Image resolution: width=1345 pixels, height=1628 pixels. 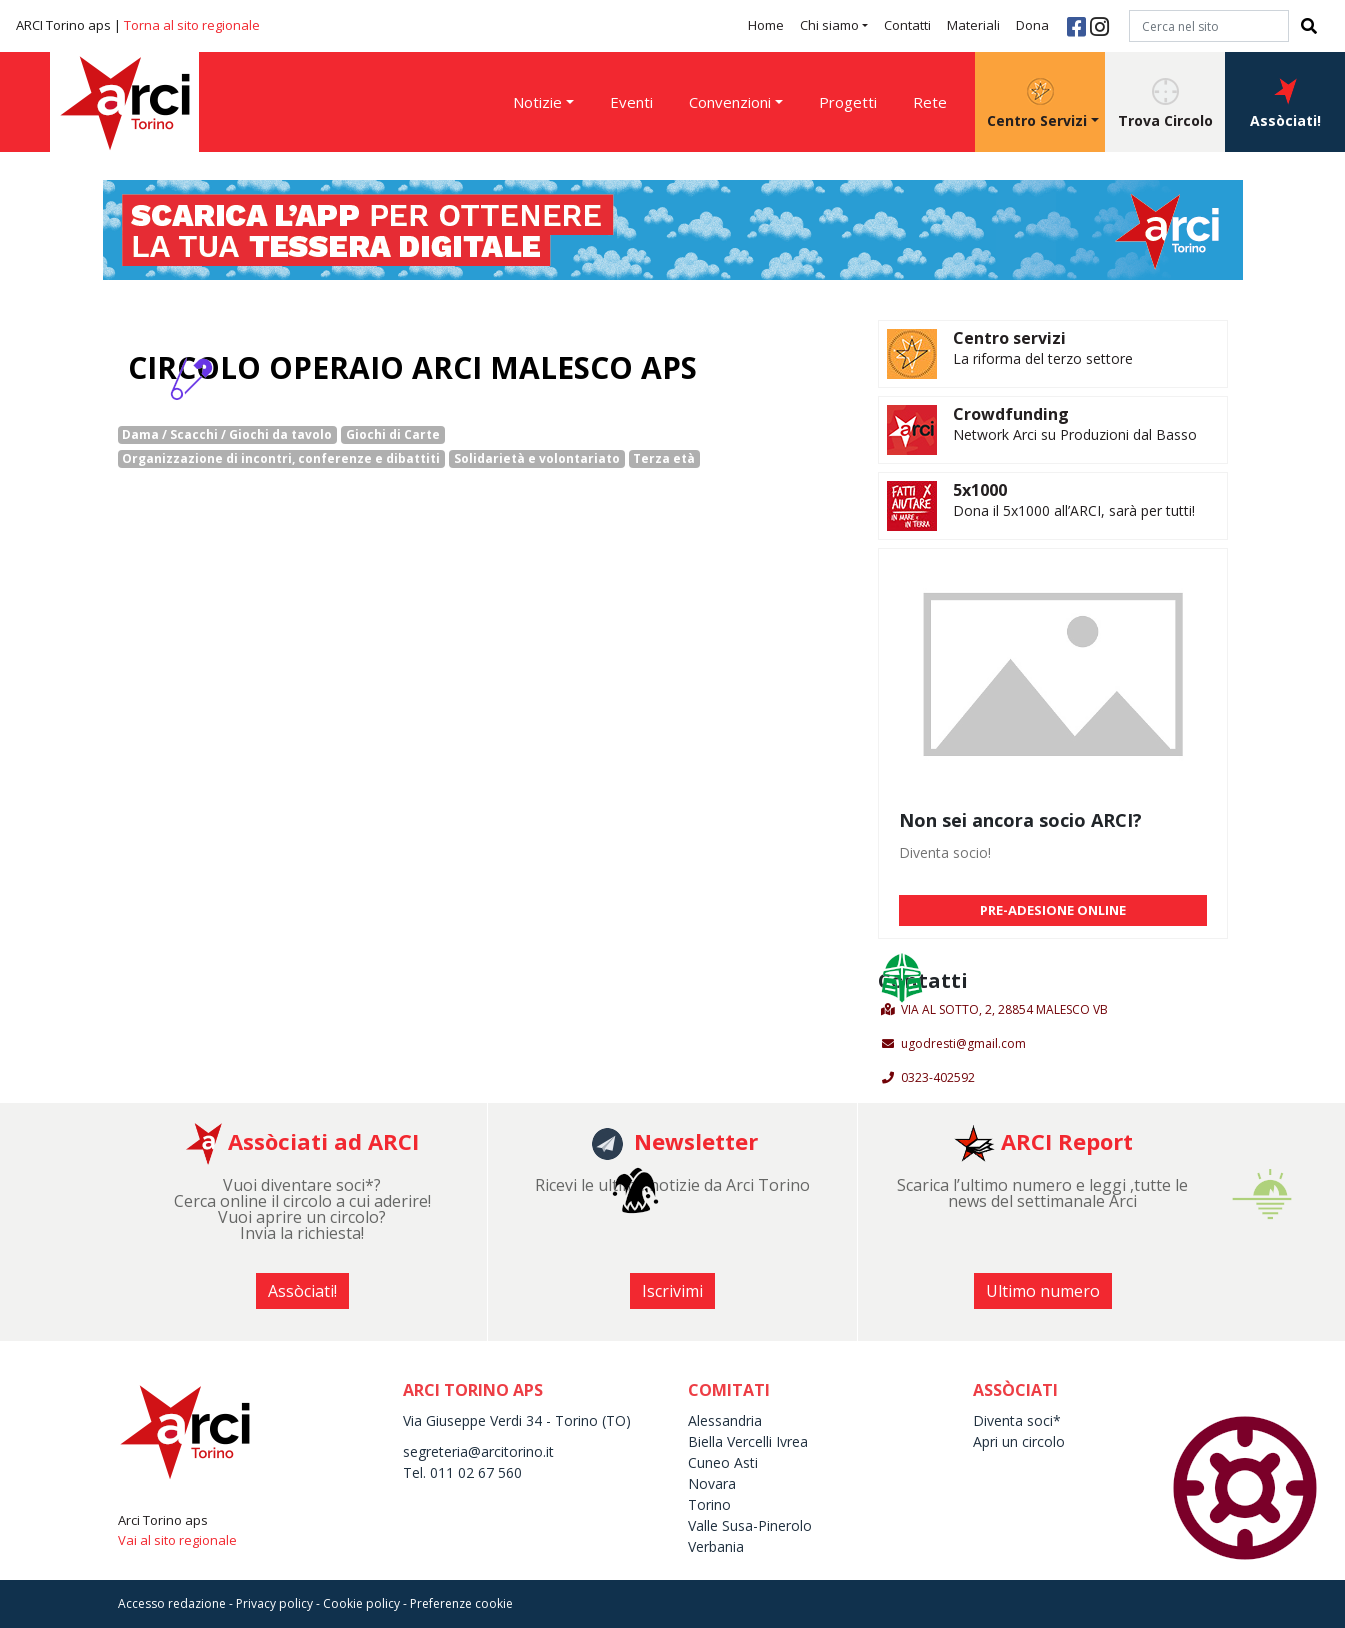 What do you see at coordinates (635, 1190) in the screenshot?
I see `access joke or humor features` at bounding box center [635, 1190].